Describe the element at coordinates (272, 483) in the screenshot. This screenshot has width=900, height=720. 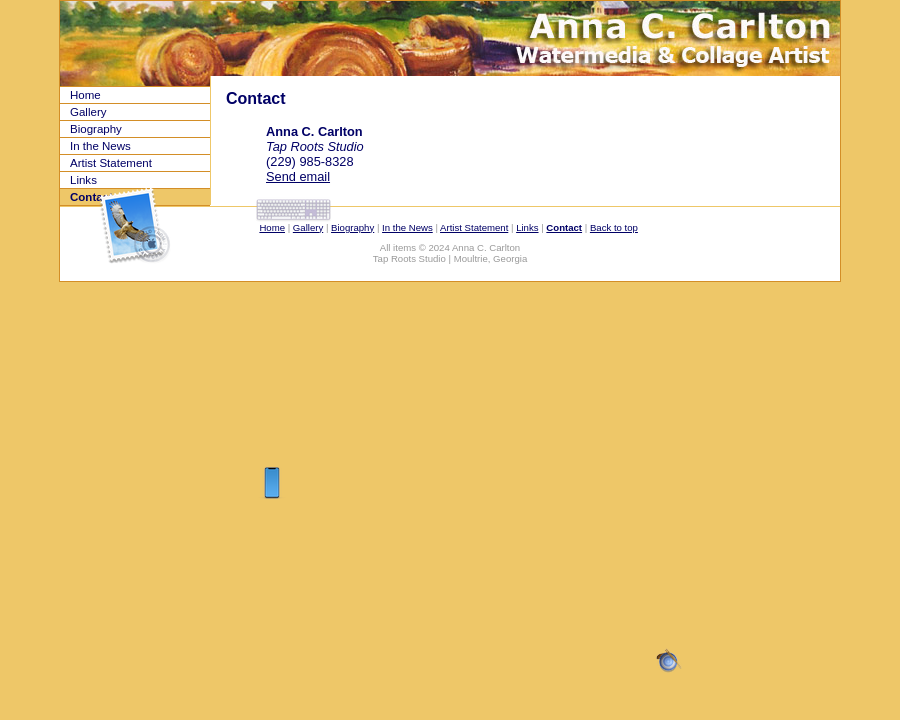
I see `iPhone XS device icon` at that location.